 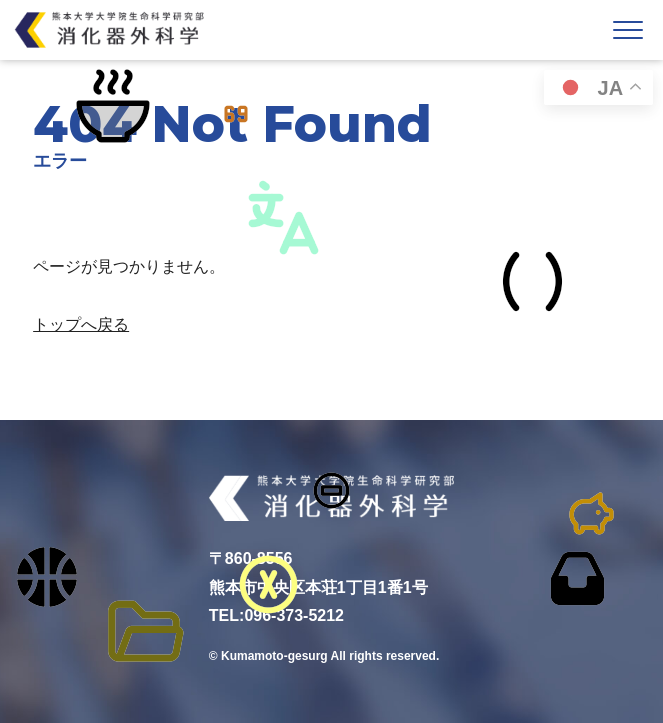 I want to click on open folder to view contents, so click(x=144, y=633).